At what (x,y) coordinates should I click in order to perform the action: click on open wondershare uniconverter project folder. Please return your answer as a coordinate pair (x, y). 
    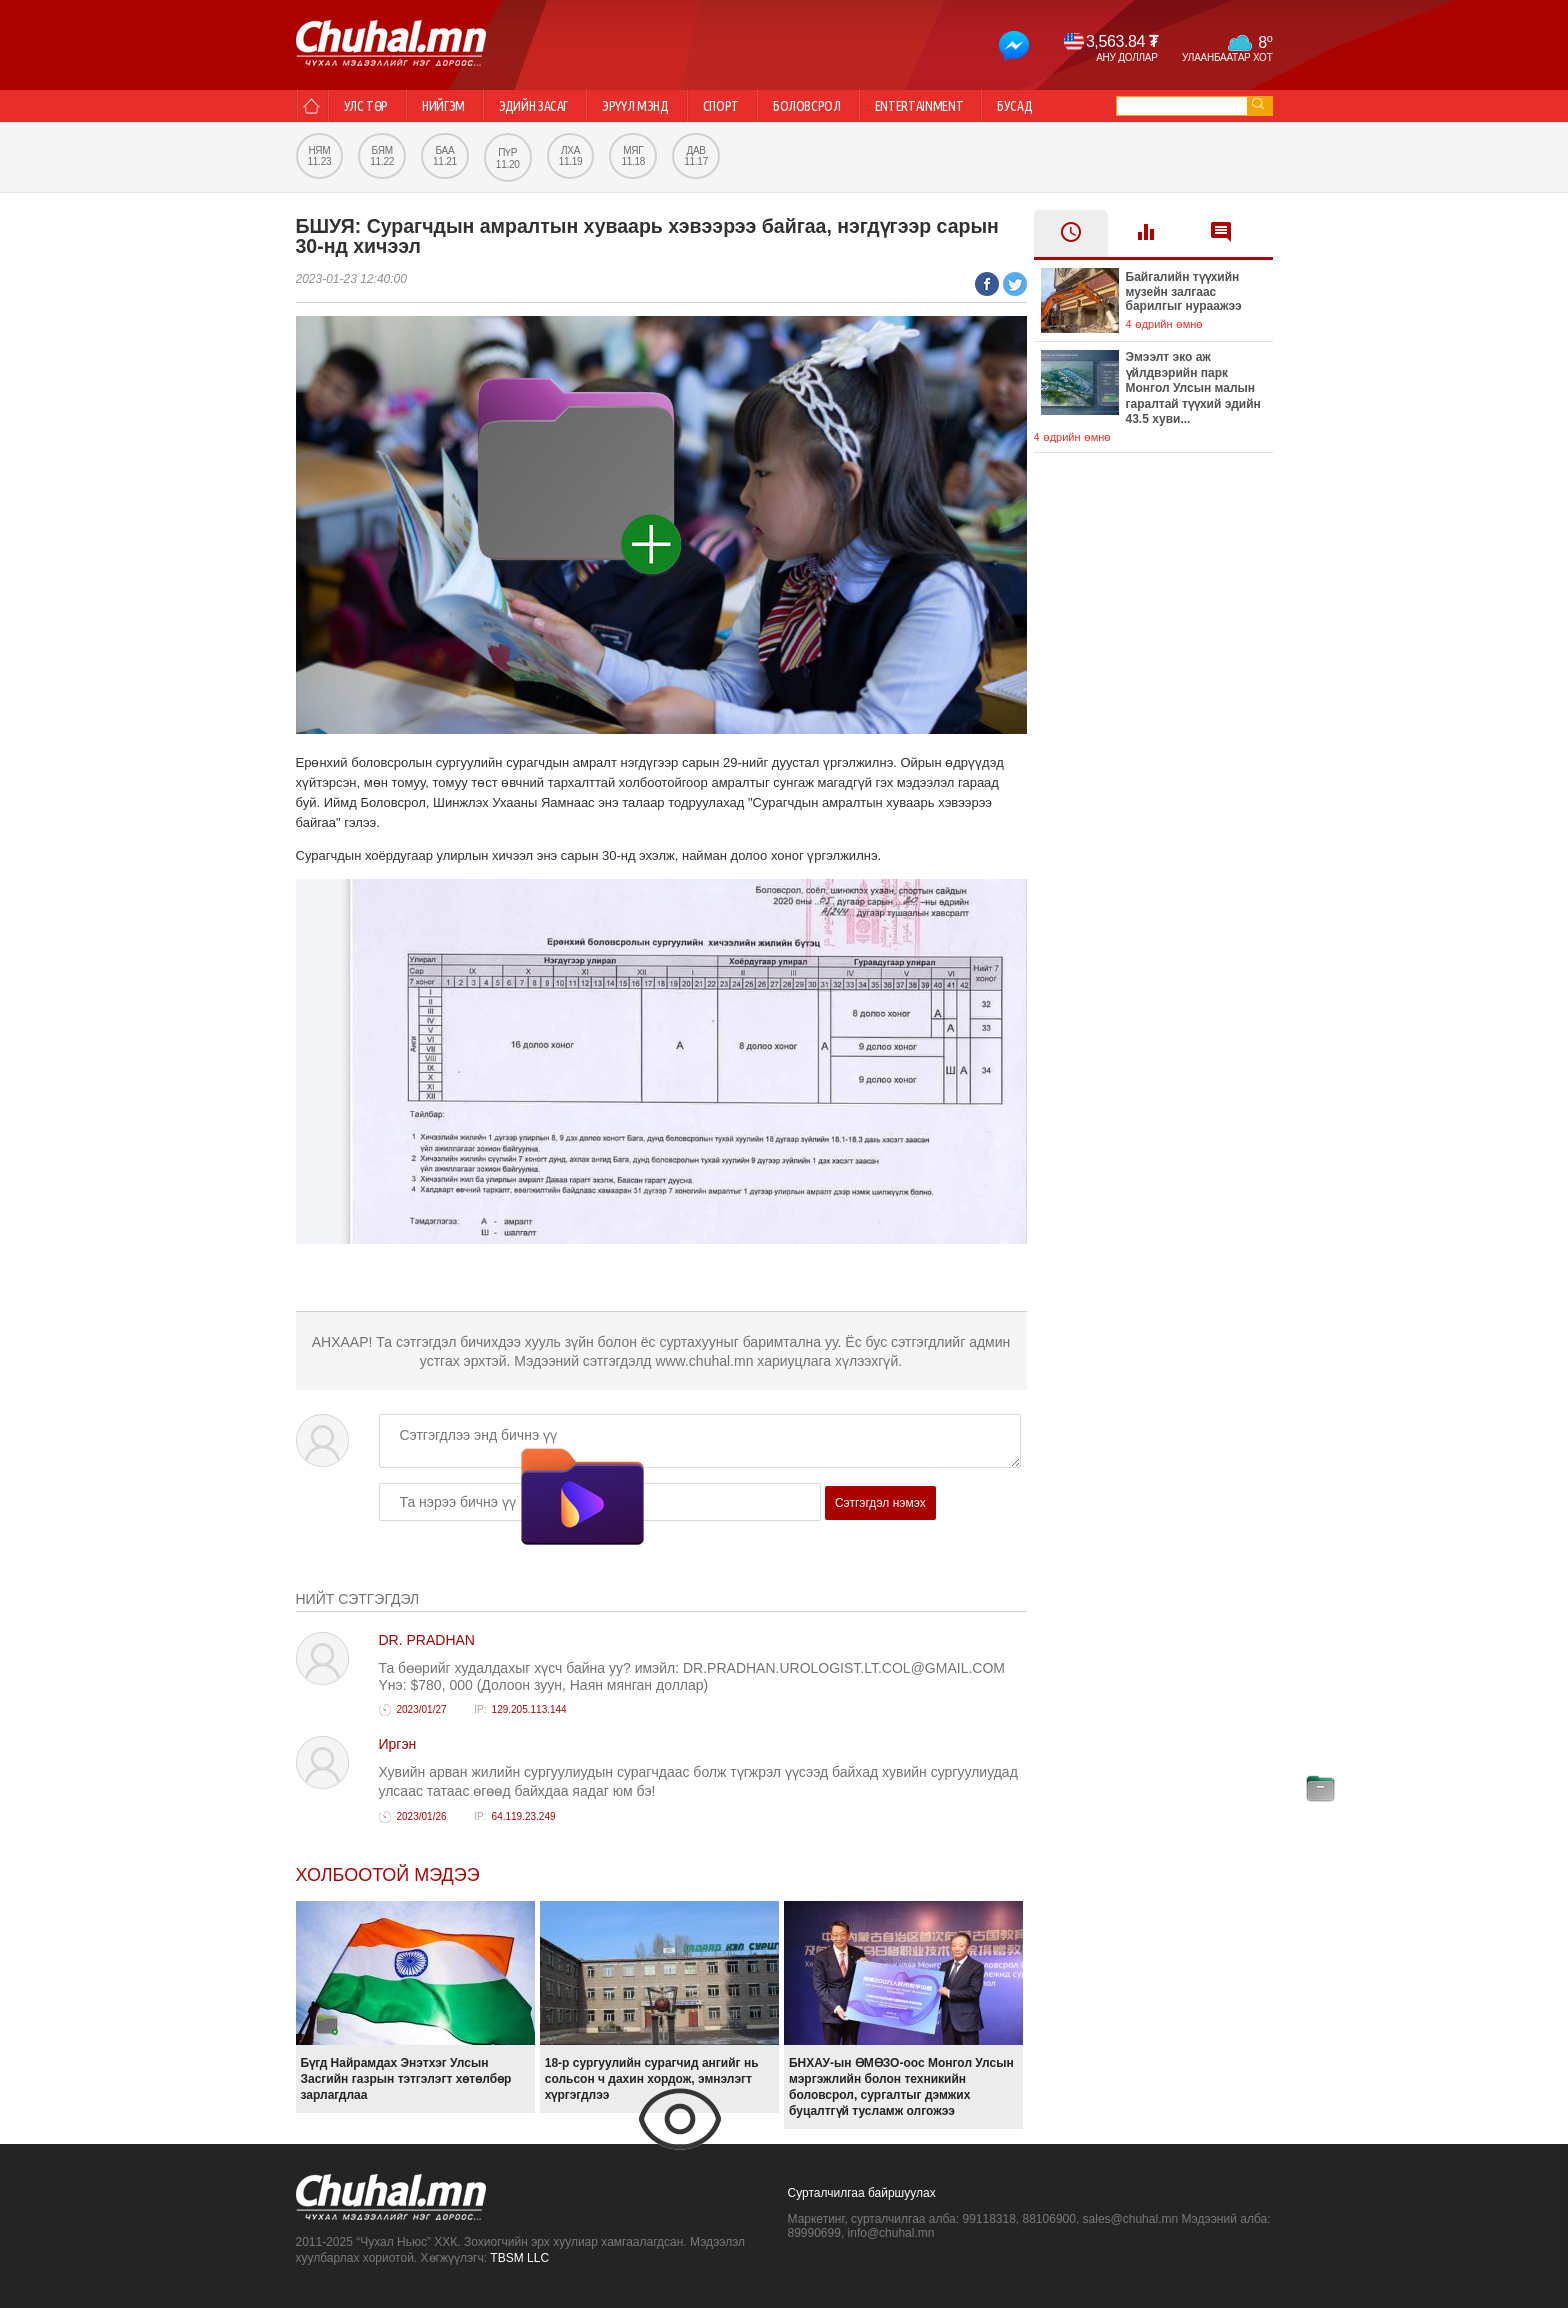
    Looking at the image, I should click on (582, 1500).